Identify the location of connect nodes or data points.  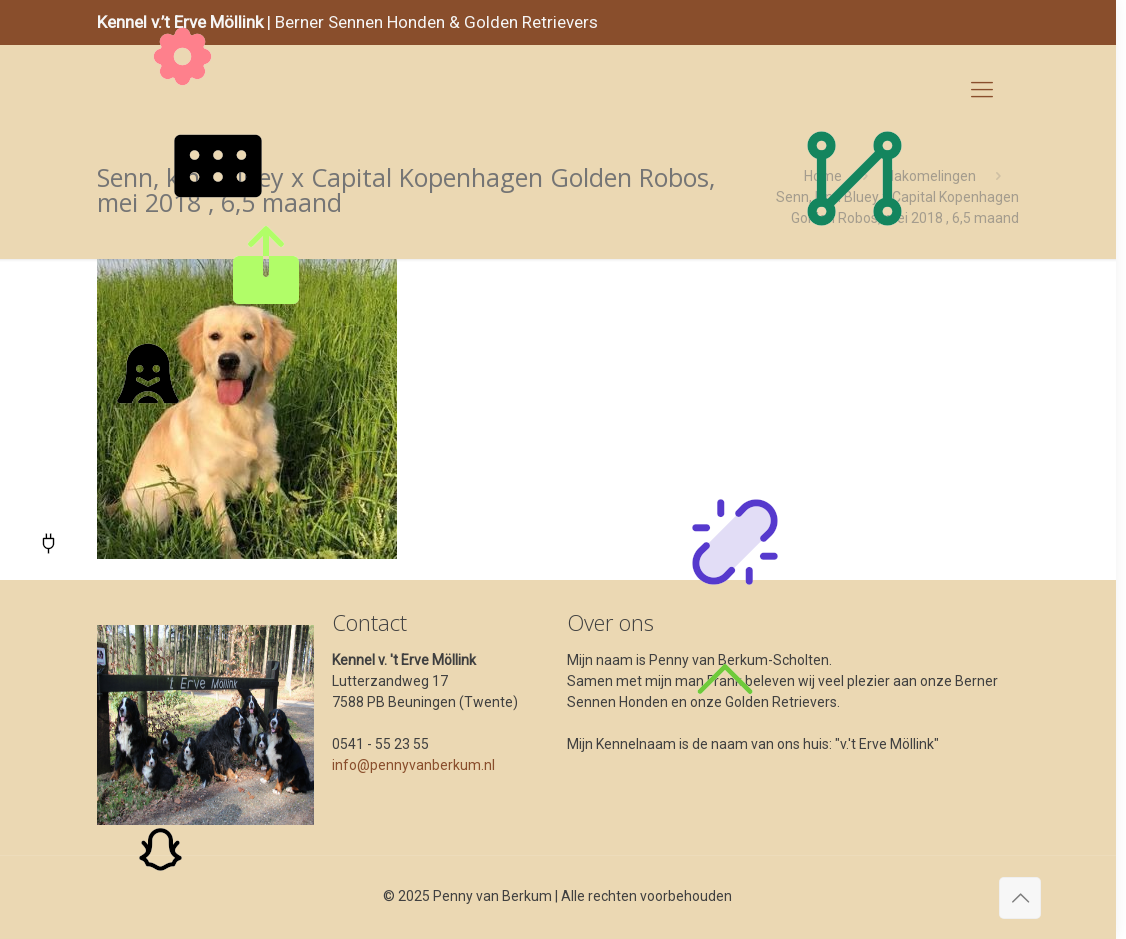
(854, 178).